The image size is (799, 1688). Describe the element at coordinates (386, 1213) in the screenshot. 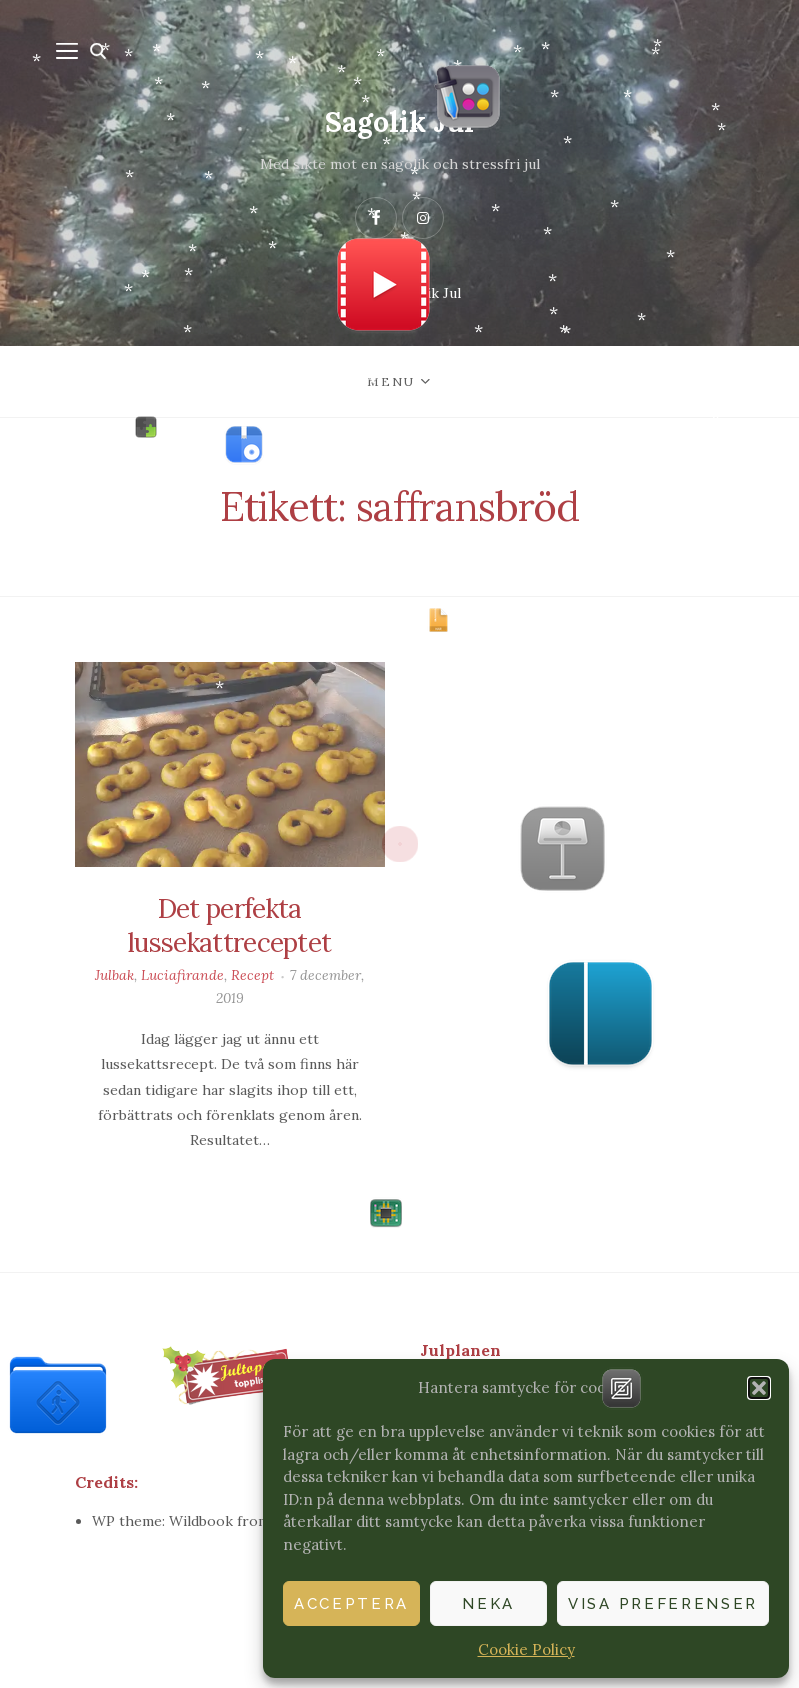

I see `open cpu-x system monitoring app` at that location.